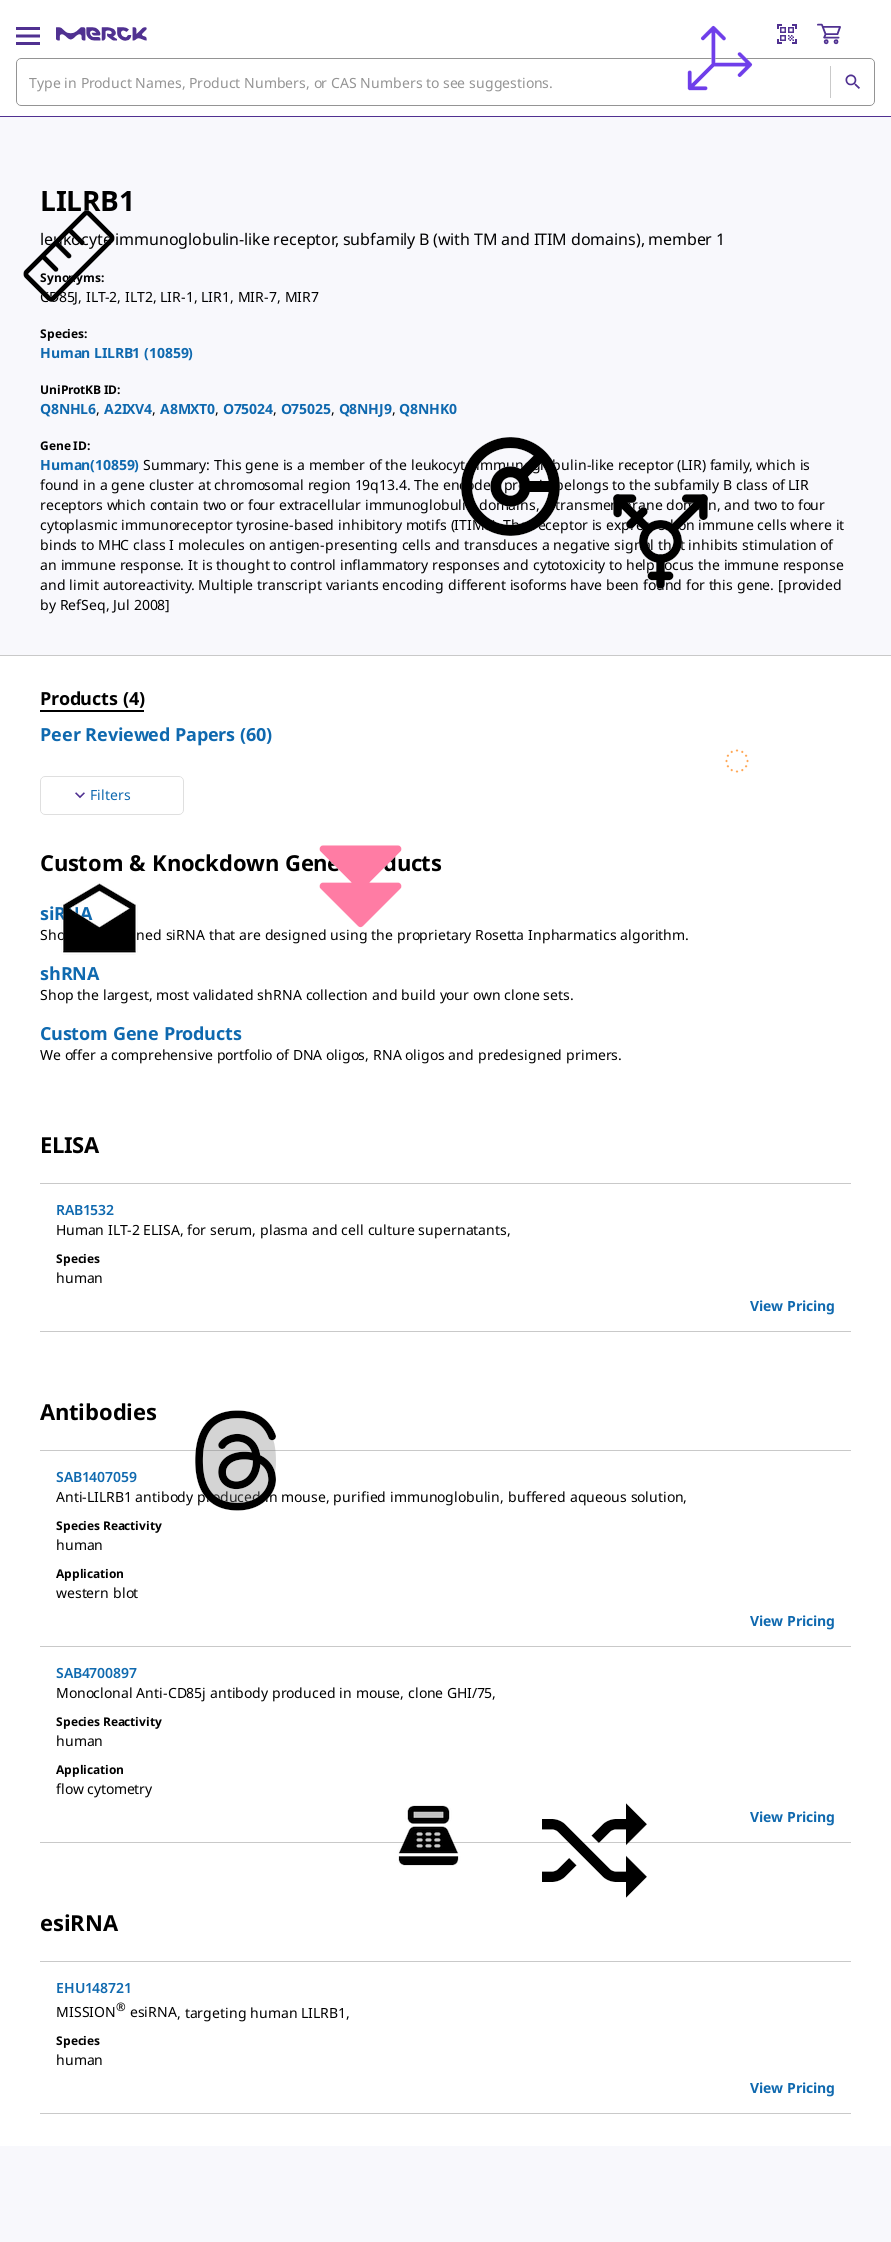 The image size is (891, 2242). Describe the element at coordinates (737, 761) in the screenshot. I see `loading or processing in progress` at that location.